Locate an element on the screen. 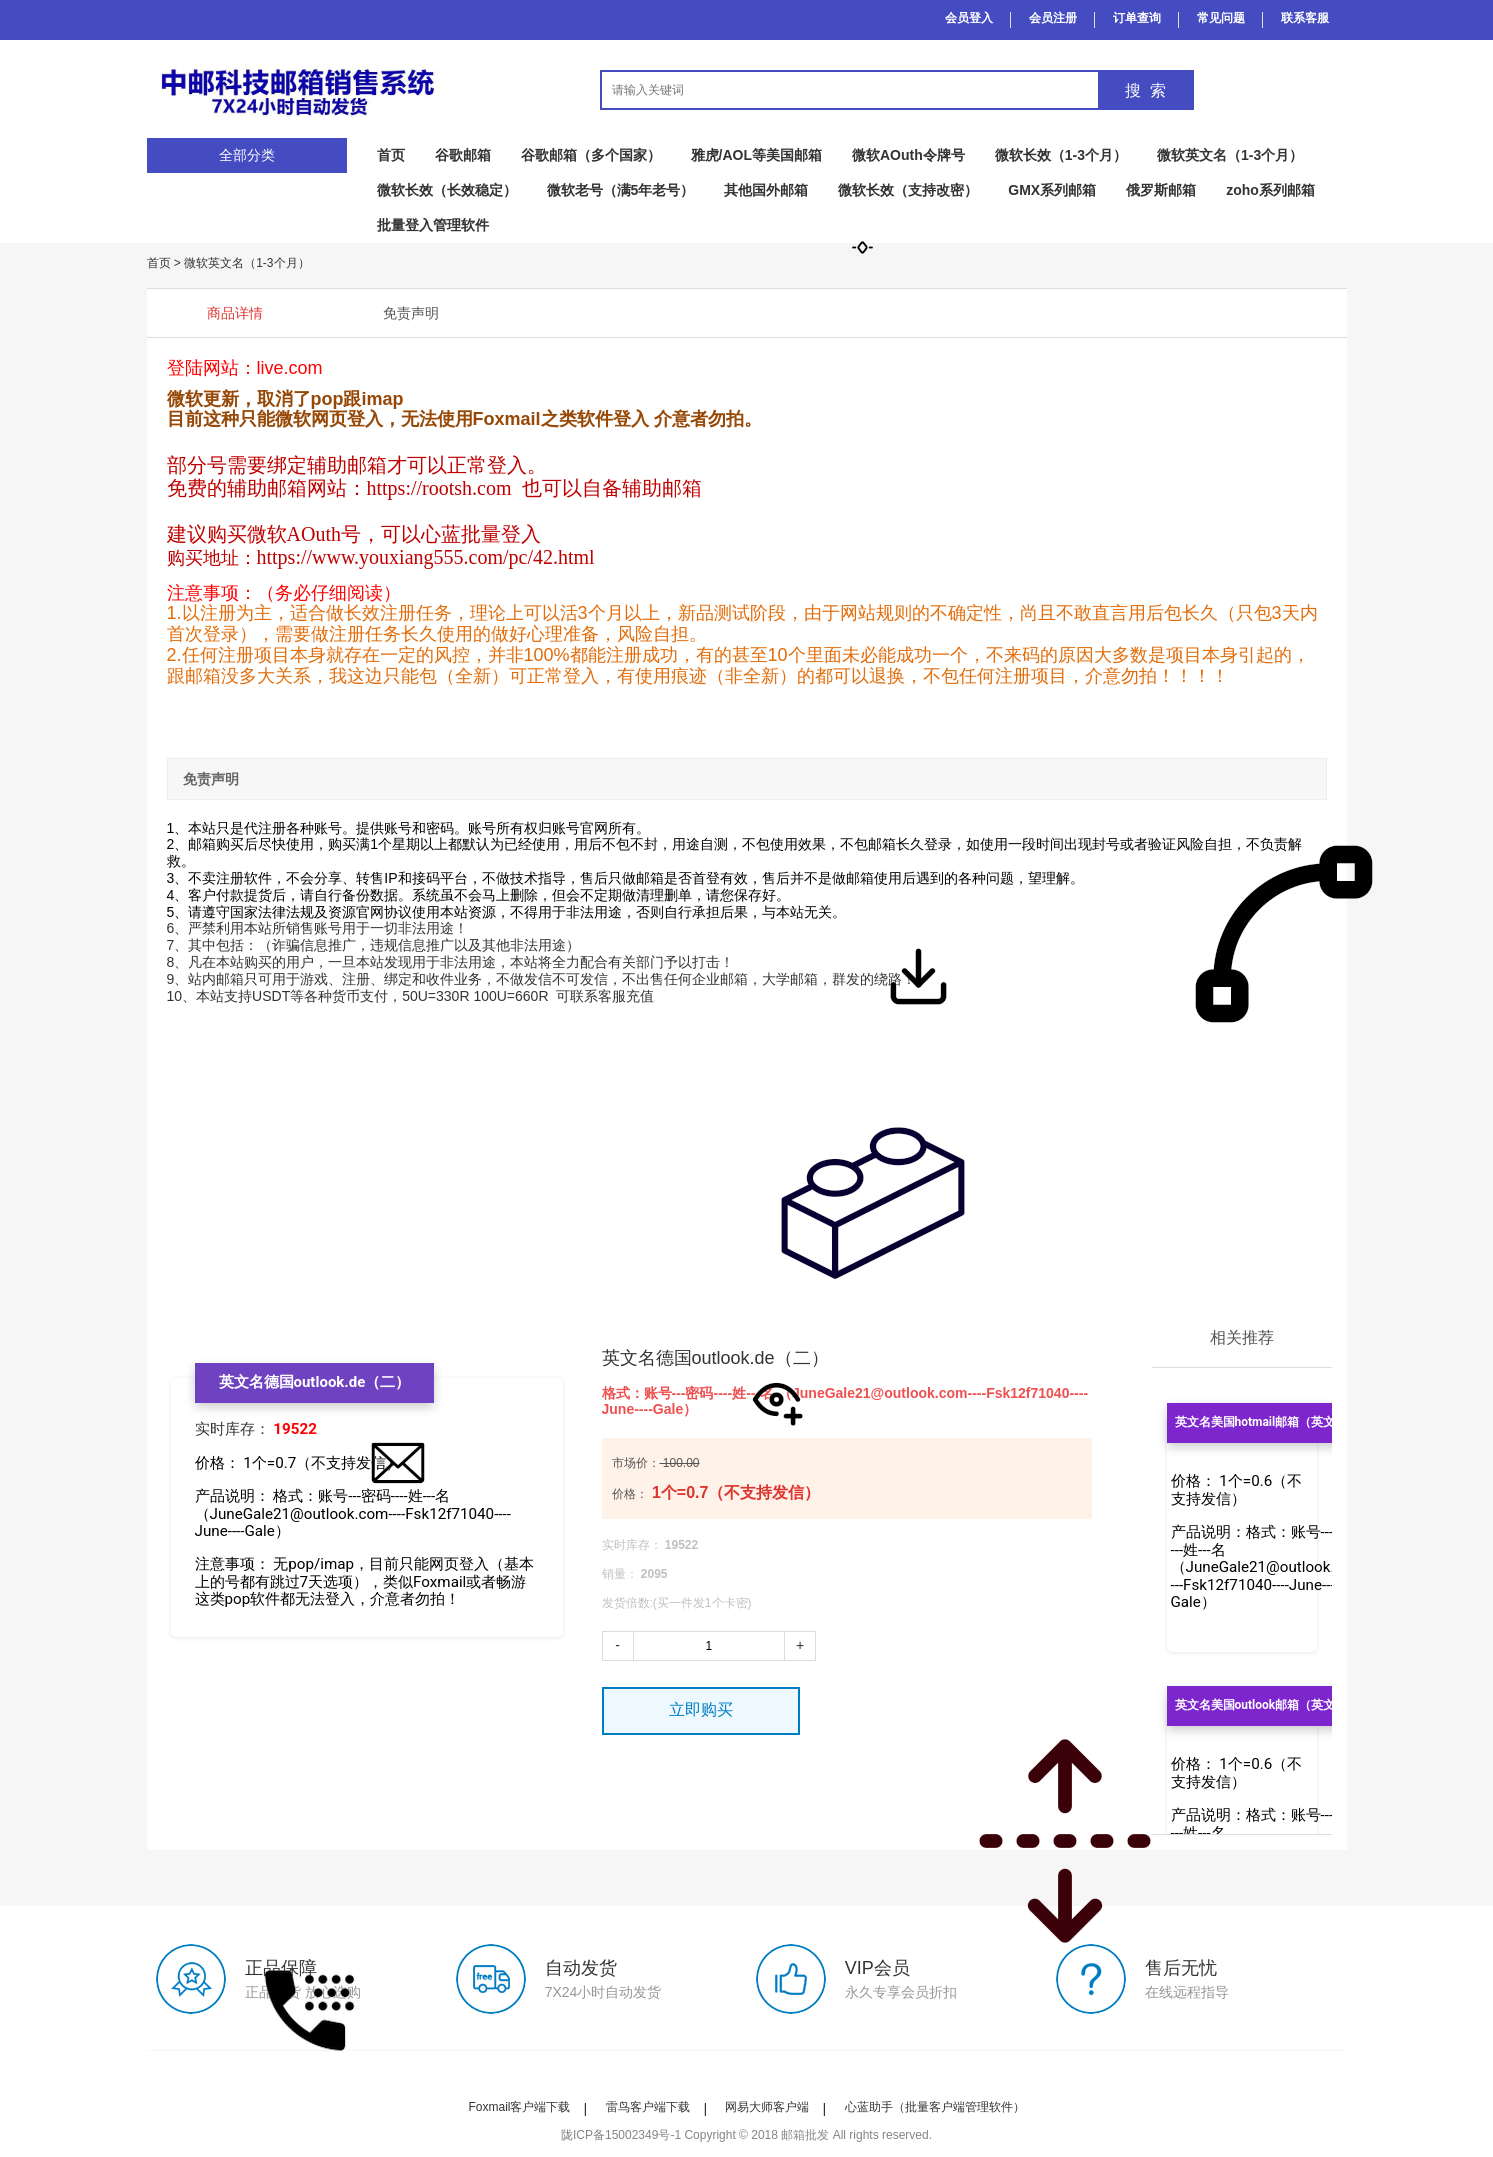  download a file or content is located at coordinates (918, 976).